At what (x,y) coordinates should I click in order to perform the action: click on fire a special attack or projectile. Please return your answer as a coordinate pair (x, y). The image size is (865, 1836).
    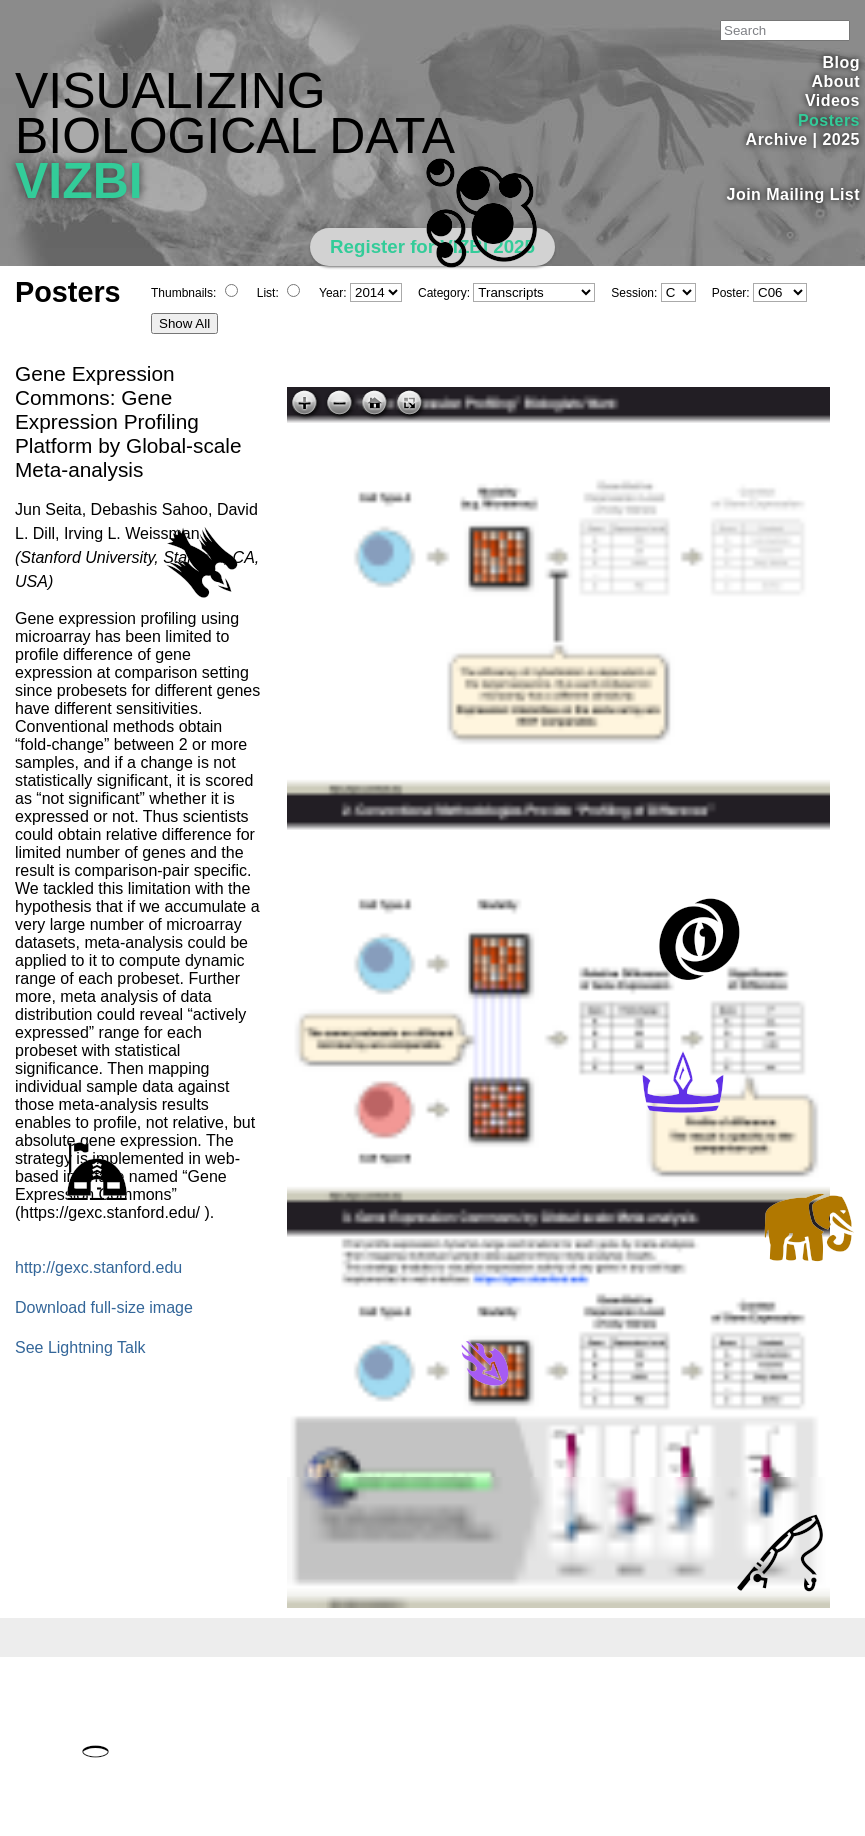
    Looking at the image, I should click on (485, 1364).